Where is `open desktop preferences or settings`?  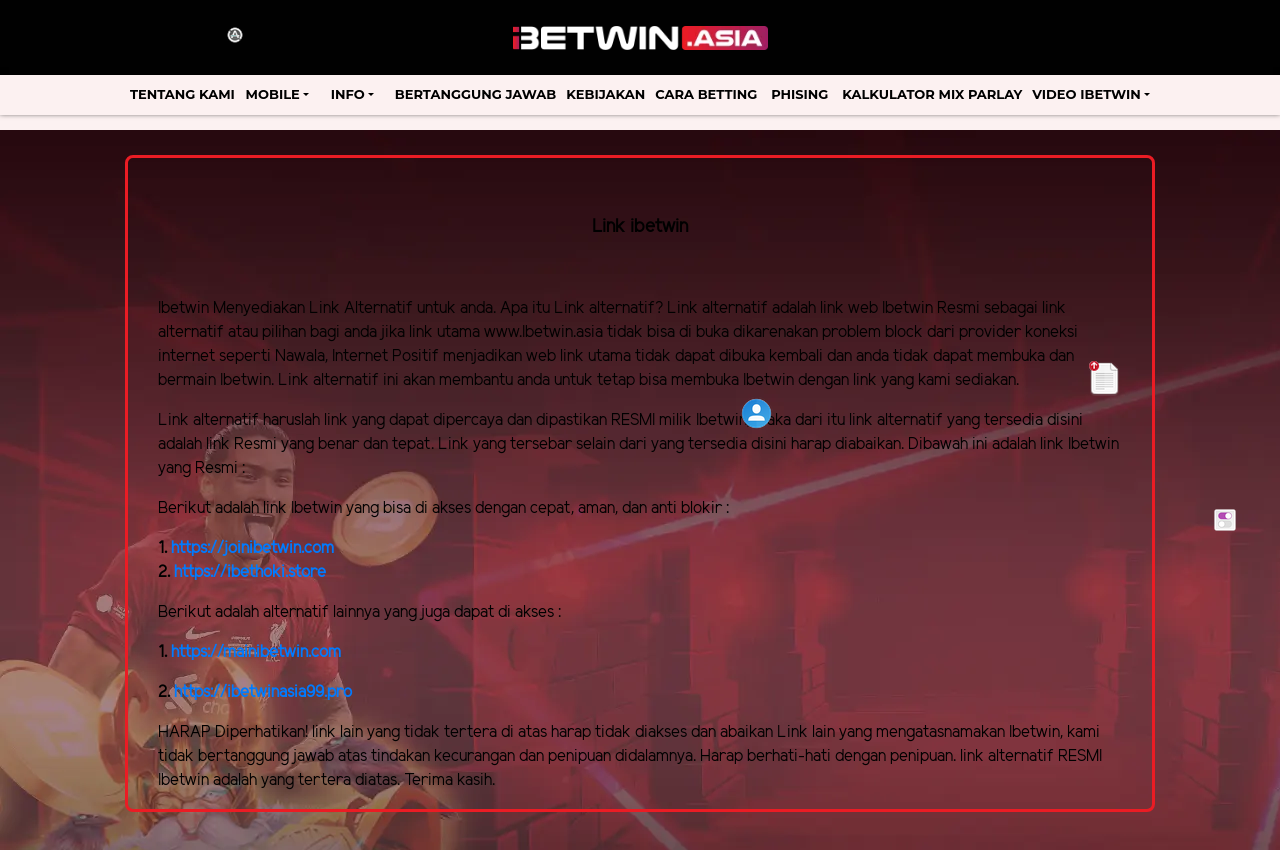 open desktop preferences or settings is located at coordinates (1225, 520).